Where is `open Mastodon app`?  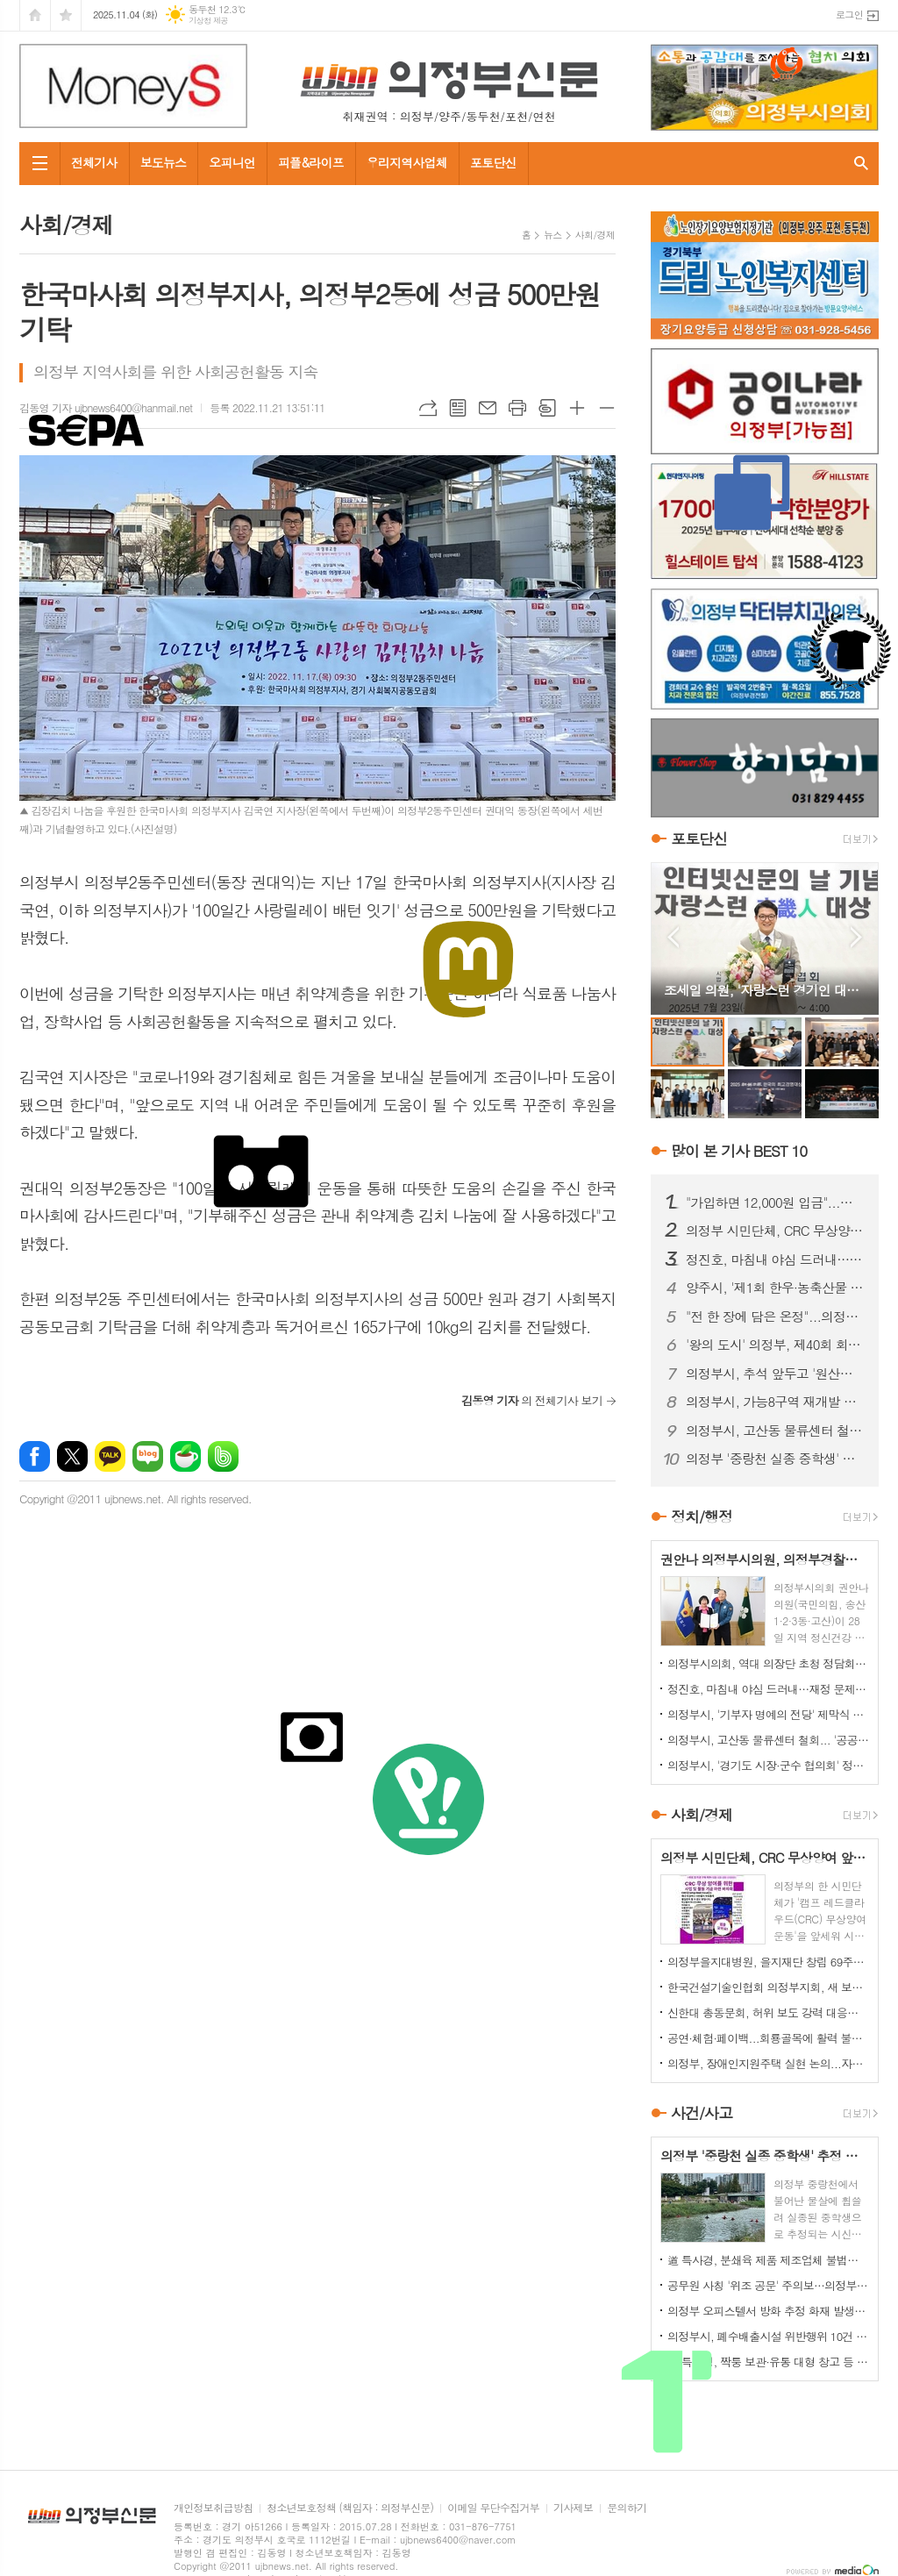 open Mastodon app is located at coordinates (467, 969).